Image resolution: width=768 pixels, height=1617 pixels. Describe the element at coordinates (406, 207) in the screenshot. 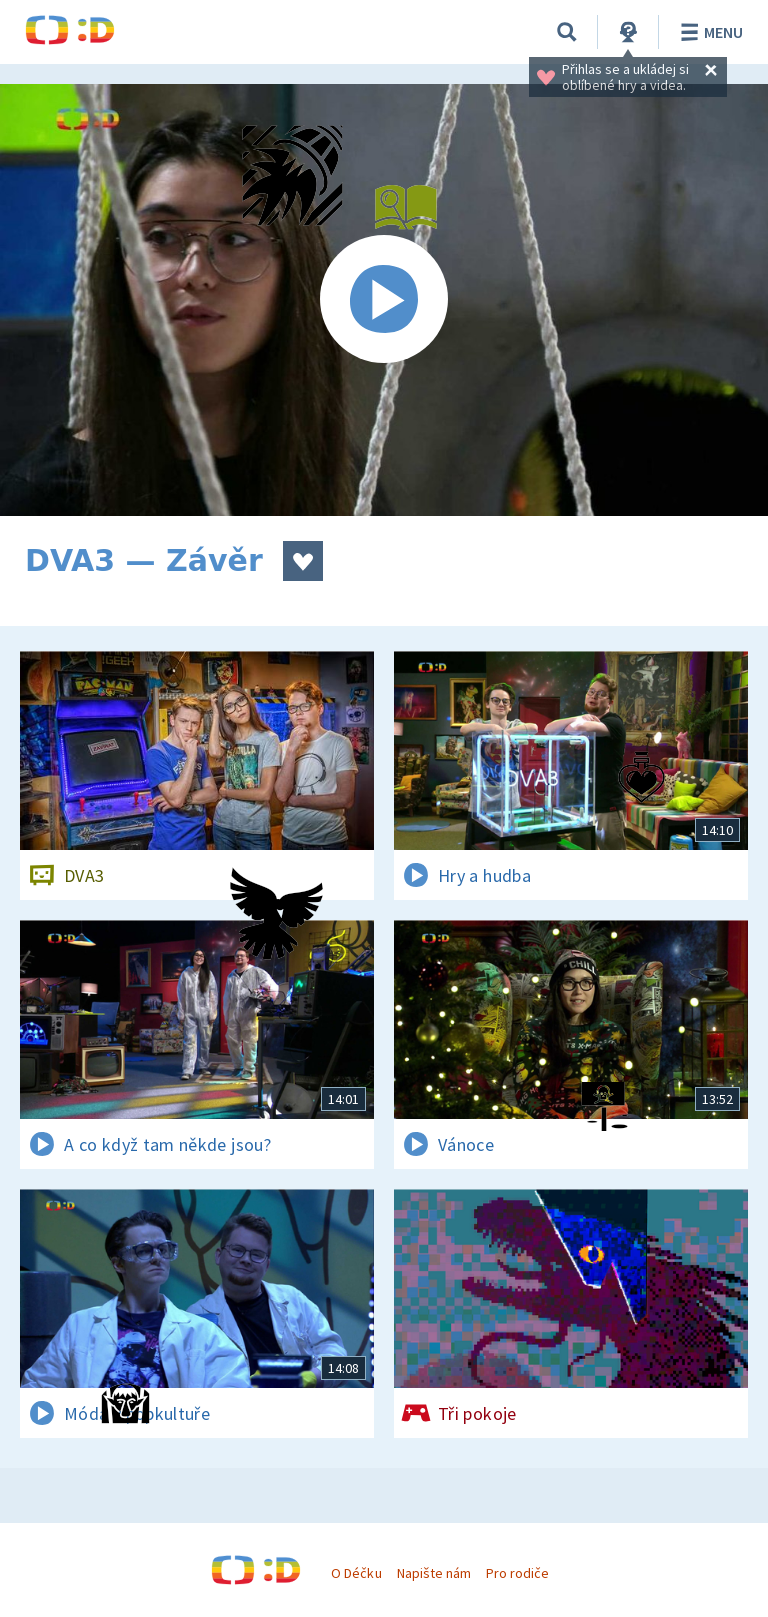

I see `search through archived documents` at that location.